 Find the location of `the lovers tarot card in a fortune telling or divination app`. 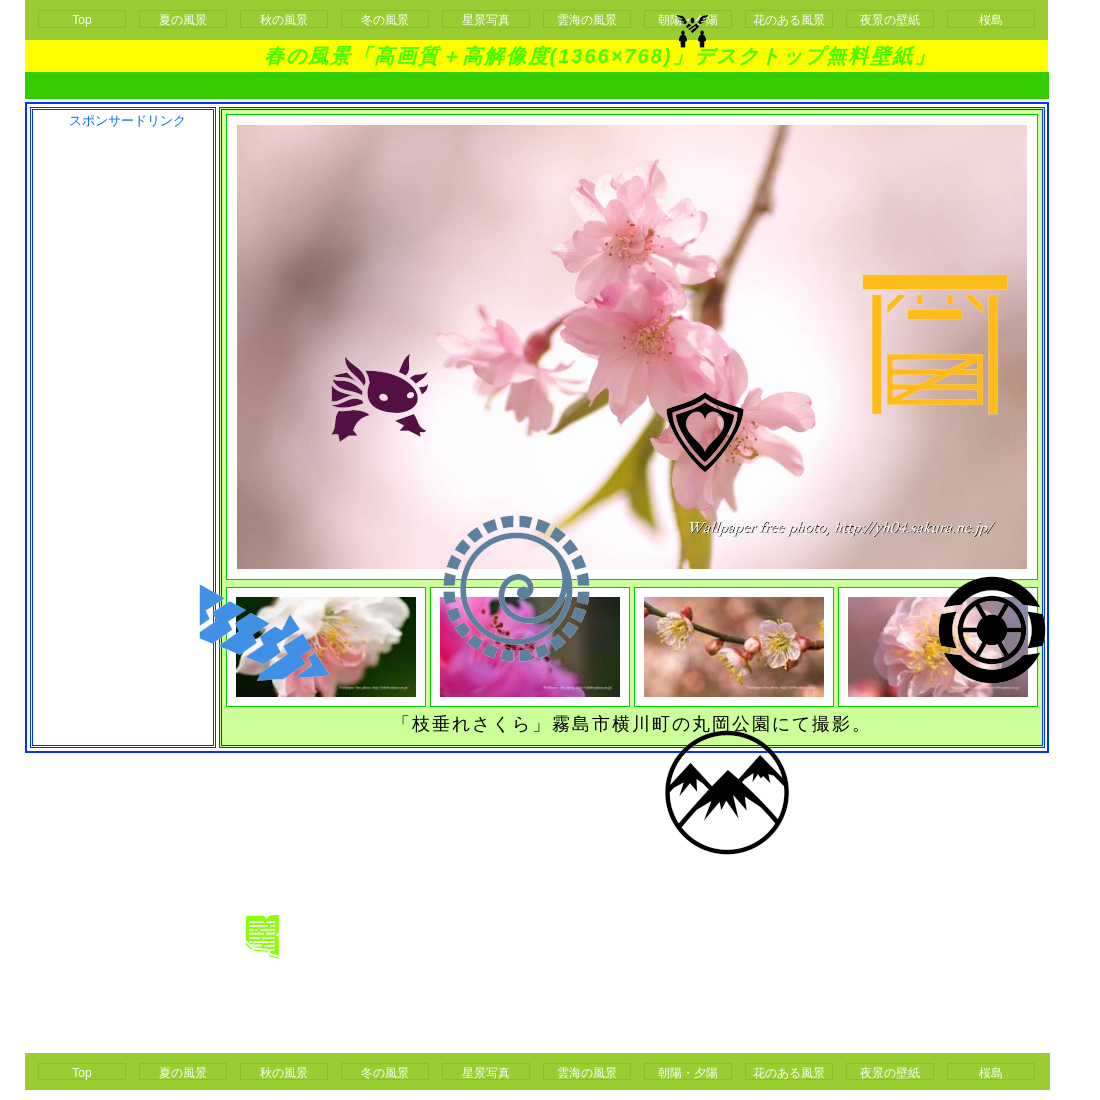

the lovers tarot card in a fortune telling or divination app is located at coordinates (692, 31).